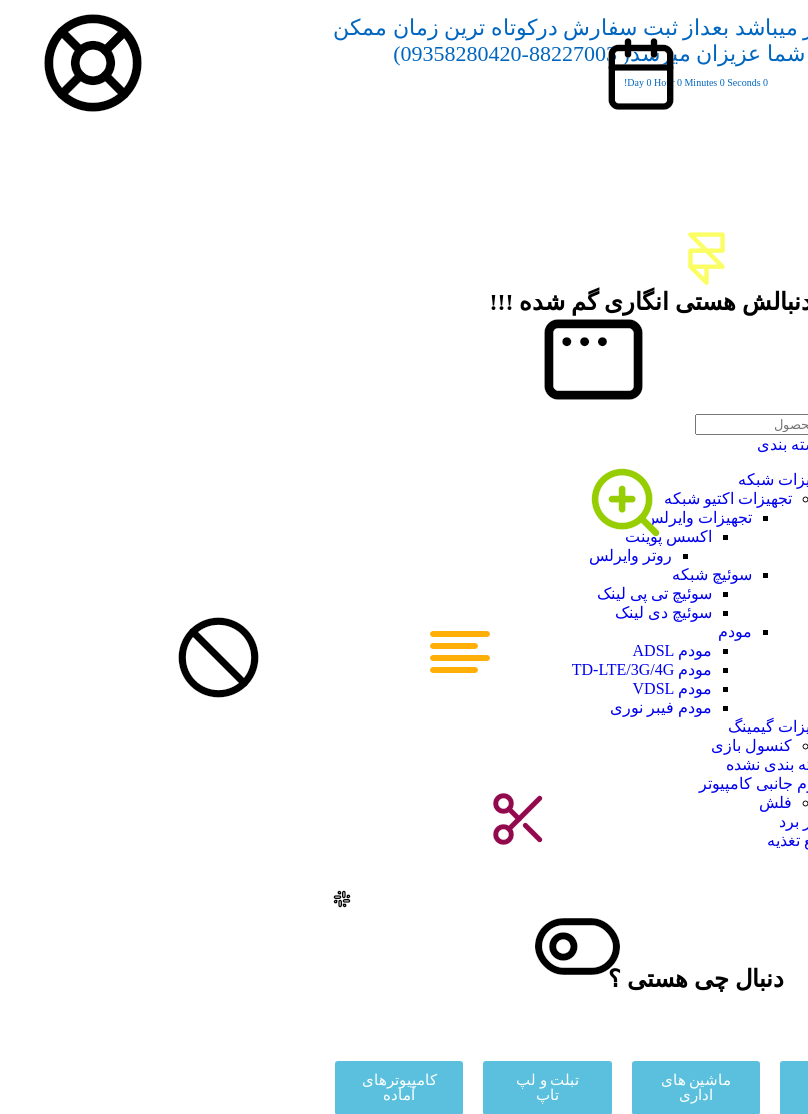 This screenshot has height=1114, width=808. What do you see at coordinates (93, 63) in the screenshot?
I see `access help or support` at bounding box center [93, 63].